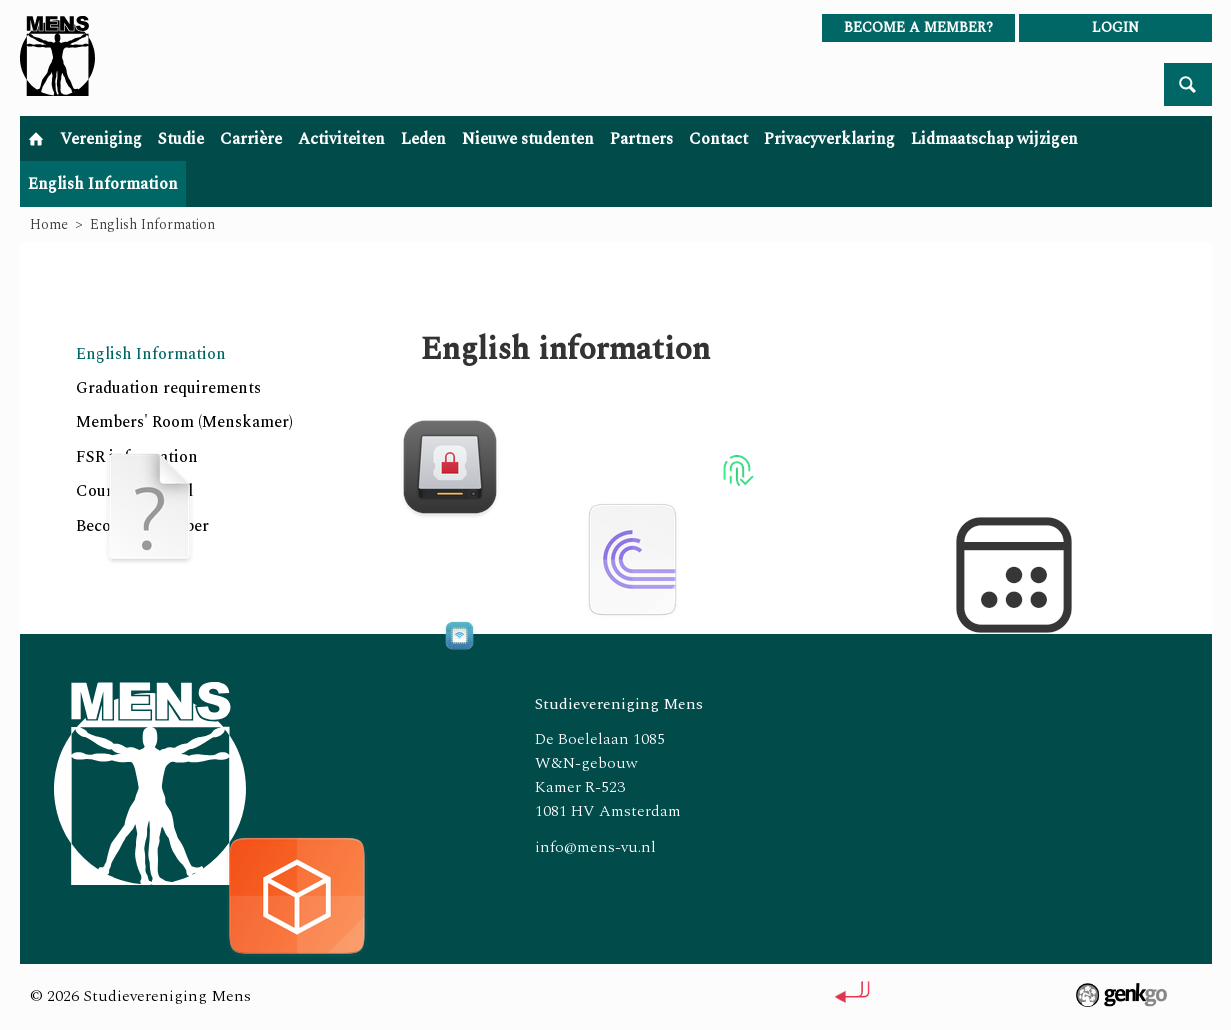 The height and width of the screenshot is (1030, 1231). I want to click on 3D model file in STL ASCII format, so click(297, 891).